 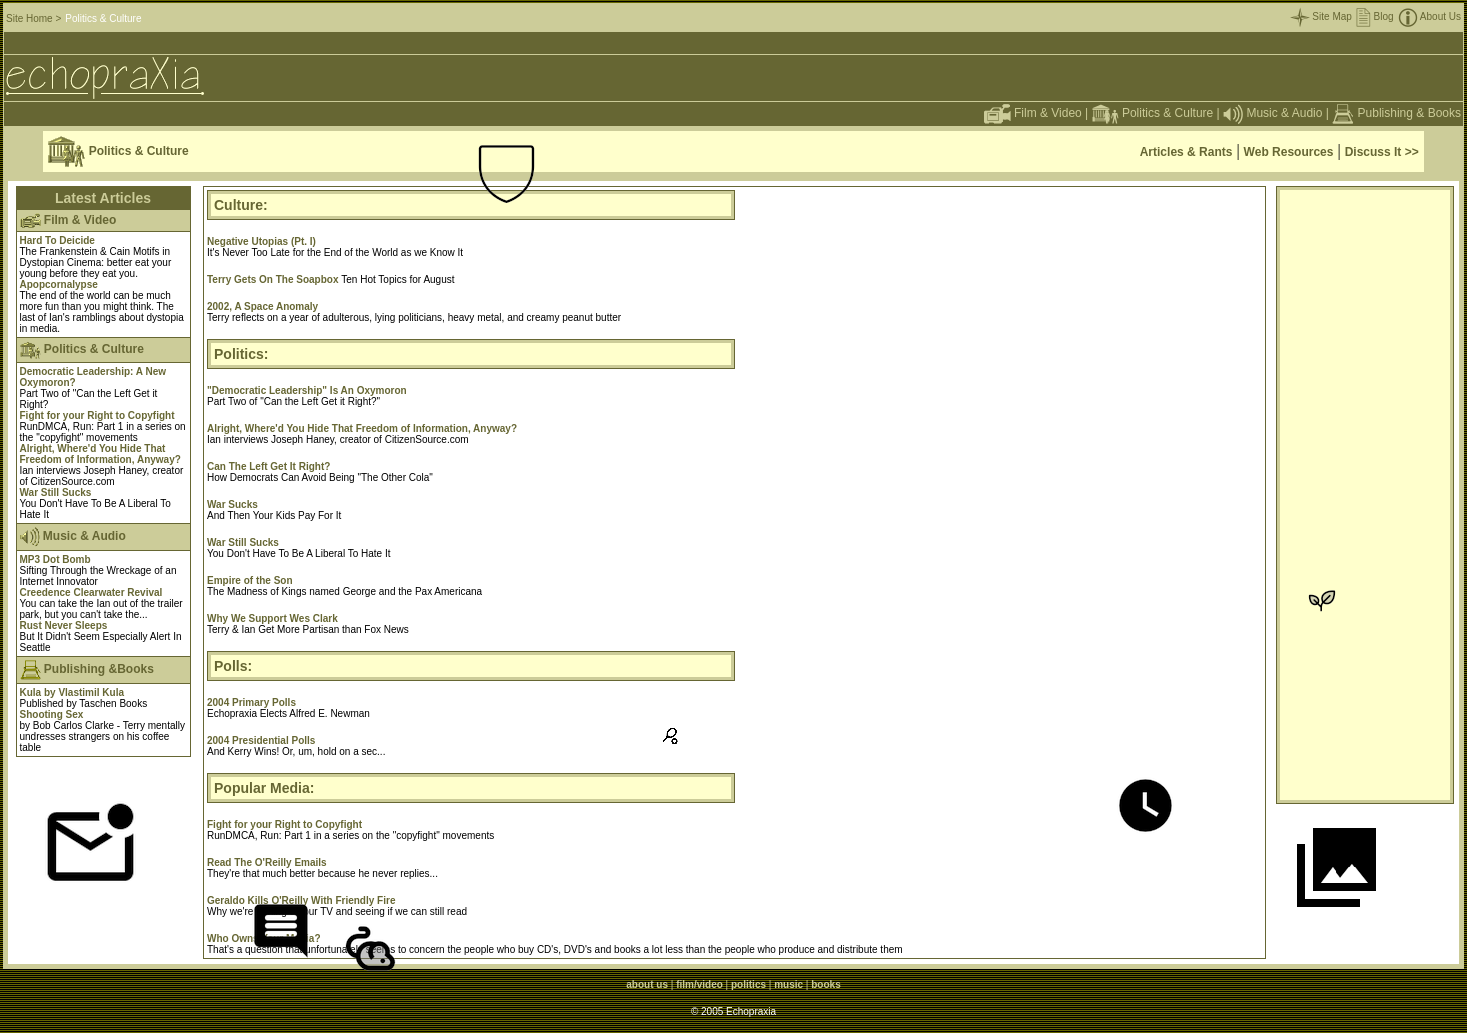 What do you see at coordinates (1145, 805) in the screenshot?
I see `view watch later playlist` at bounding box center [1145, 805].